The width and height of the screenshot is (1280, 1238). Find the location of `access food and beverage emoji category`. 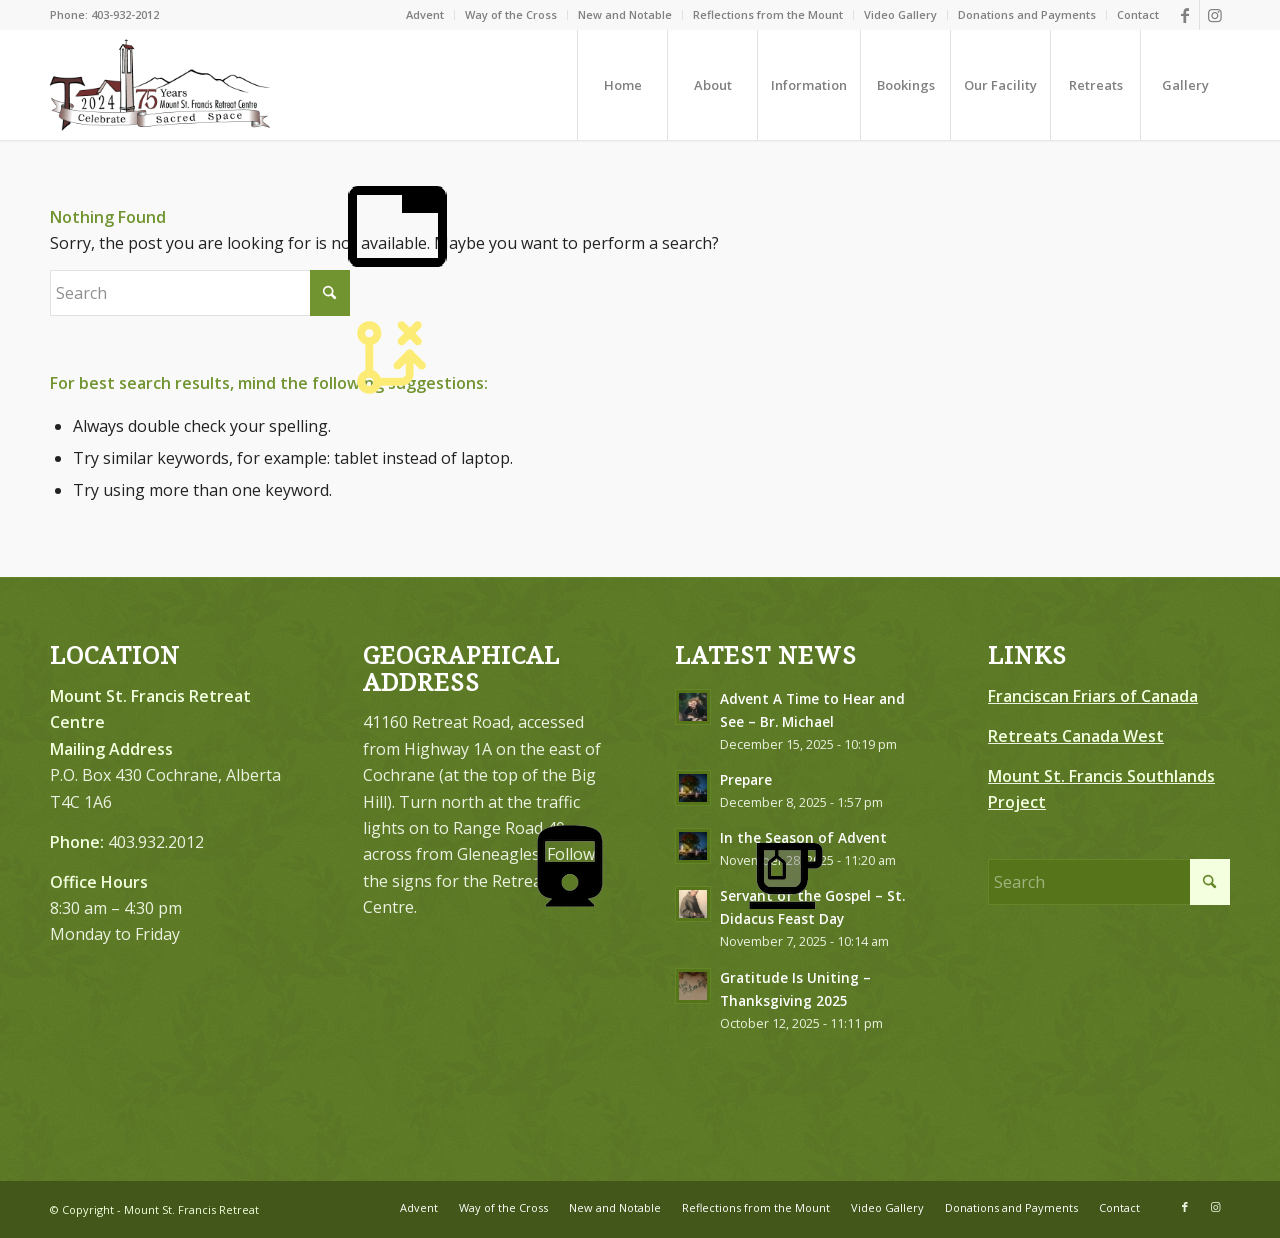

access food and beverage emoji category is located at coordinates (786, 876).